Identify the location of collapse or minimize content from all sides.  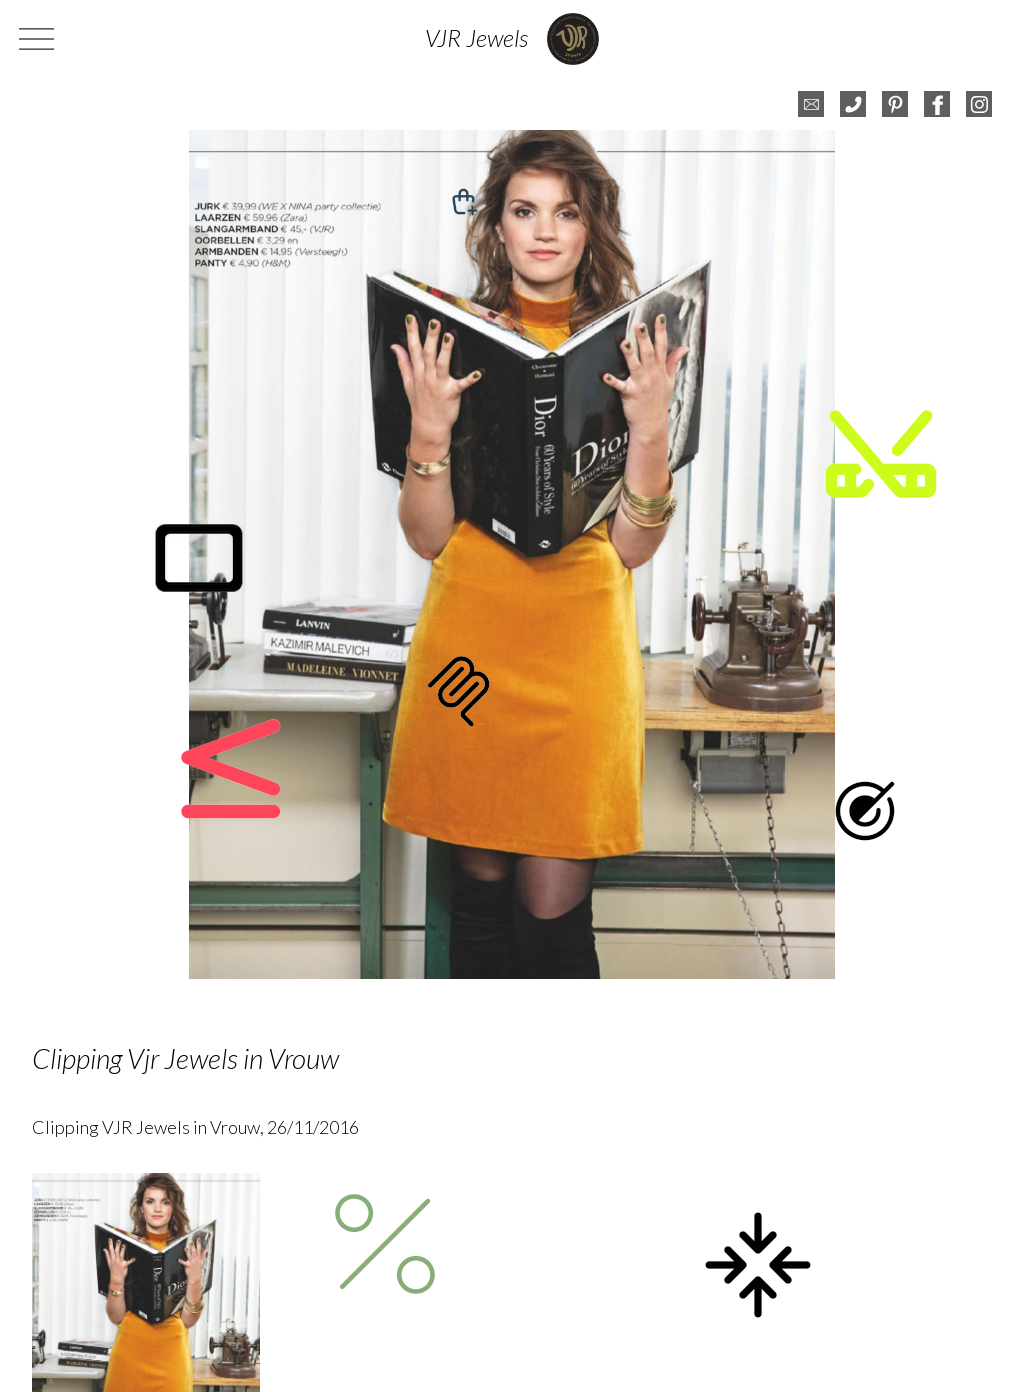
(758, 1265).